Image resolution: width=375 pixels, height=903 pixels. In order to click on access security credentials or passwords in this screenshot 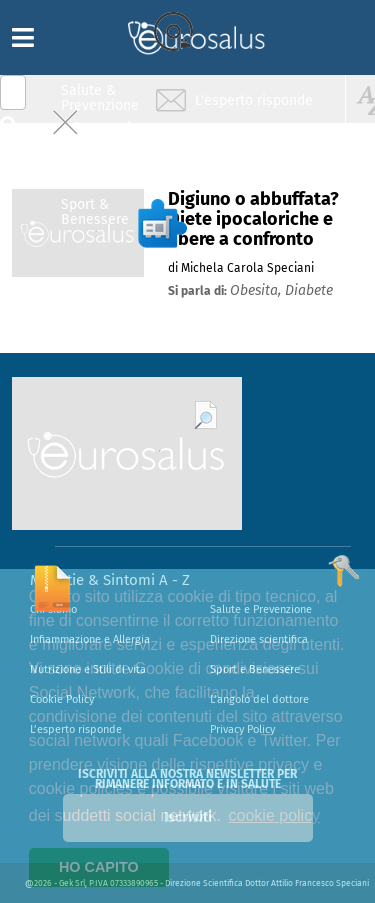, I will do `click(344, 571)`.